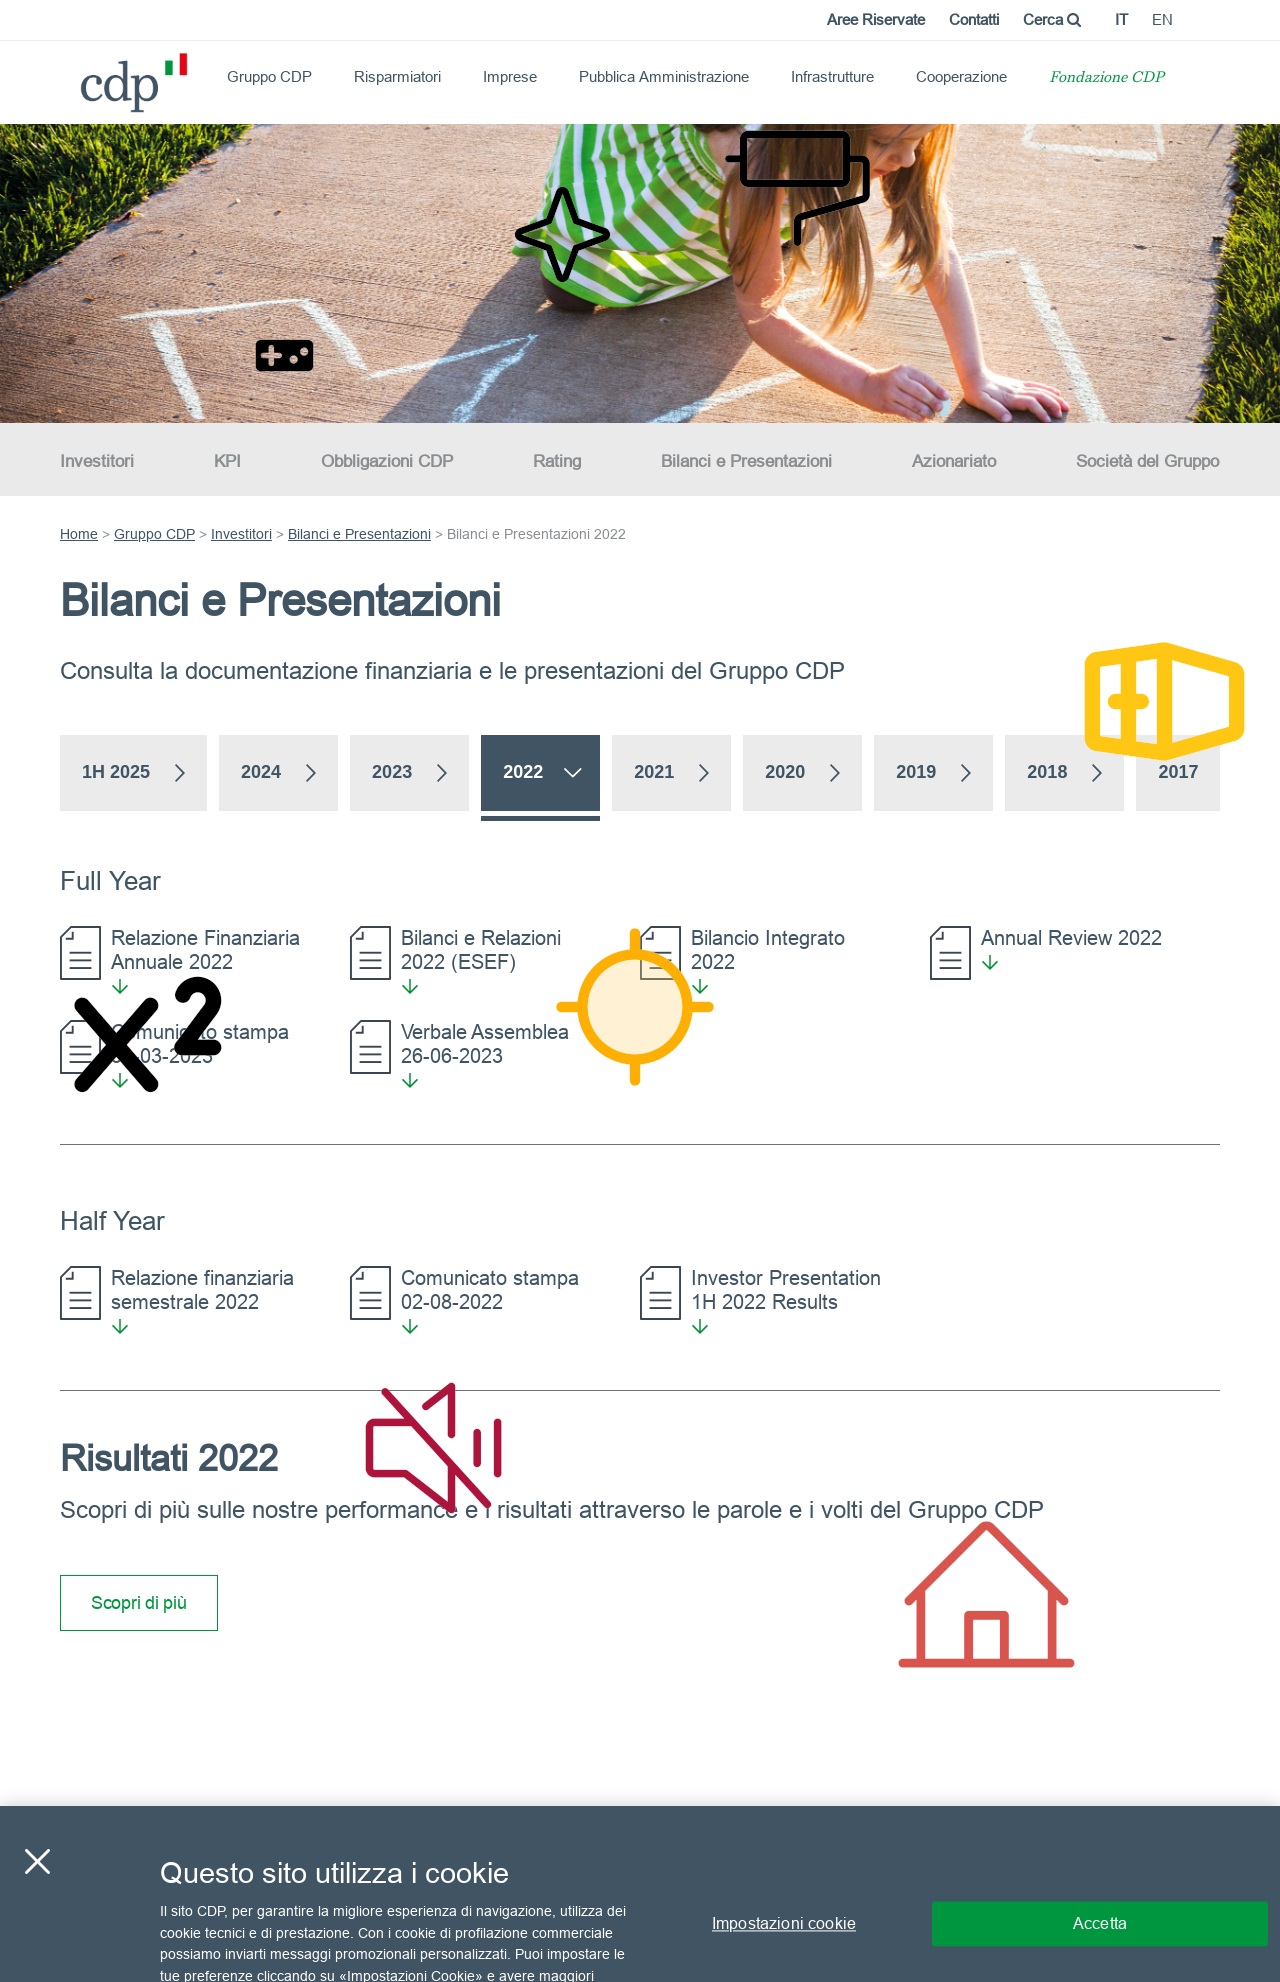  I want to click on mute audio or sound, so click(431, 1448).